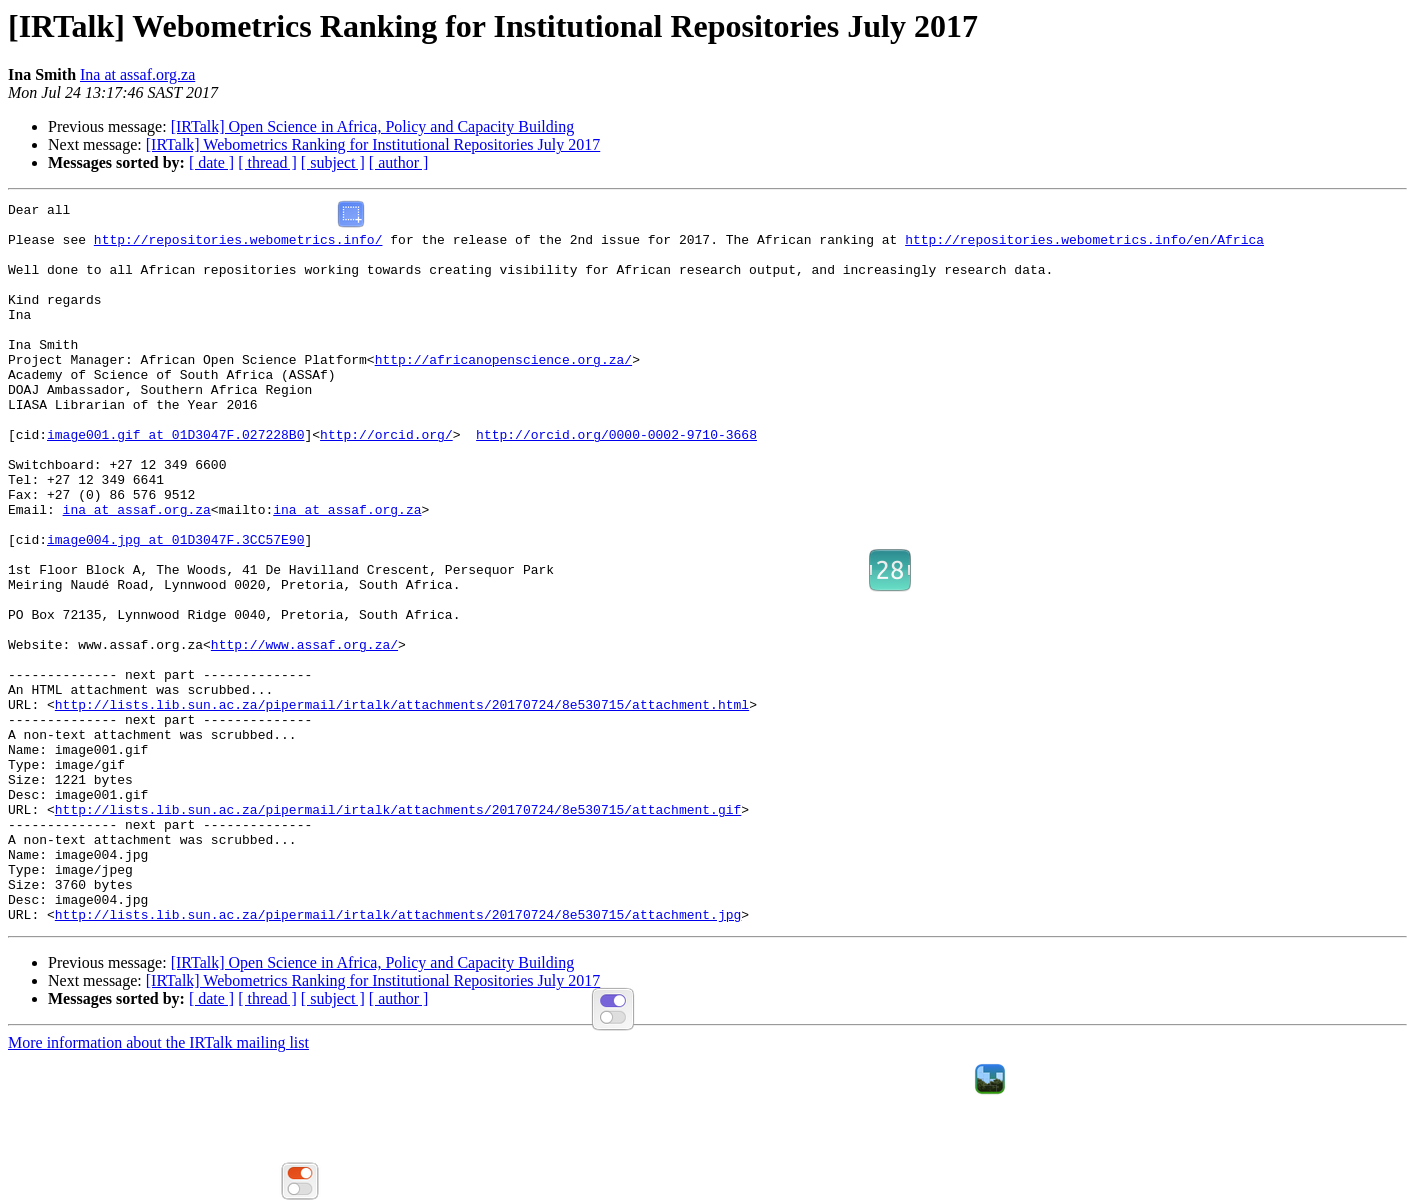  Describe the element at coordinates (613, 1009) in the screenshot. I see `open system tweaks or customization settings` at that location.